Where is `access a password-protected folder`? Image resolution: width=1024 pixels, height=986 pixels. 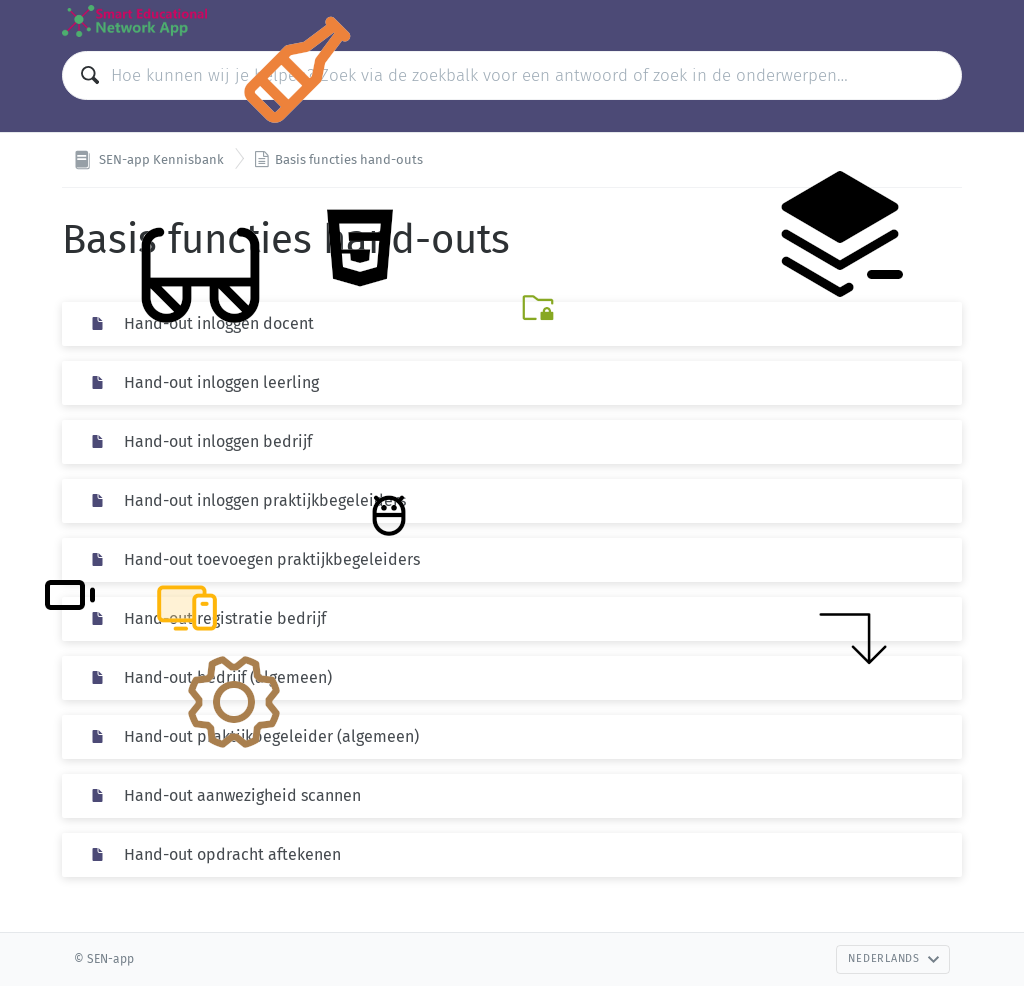 access a password-protected folder is located at coordinates (538, 307).